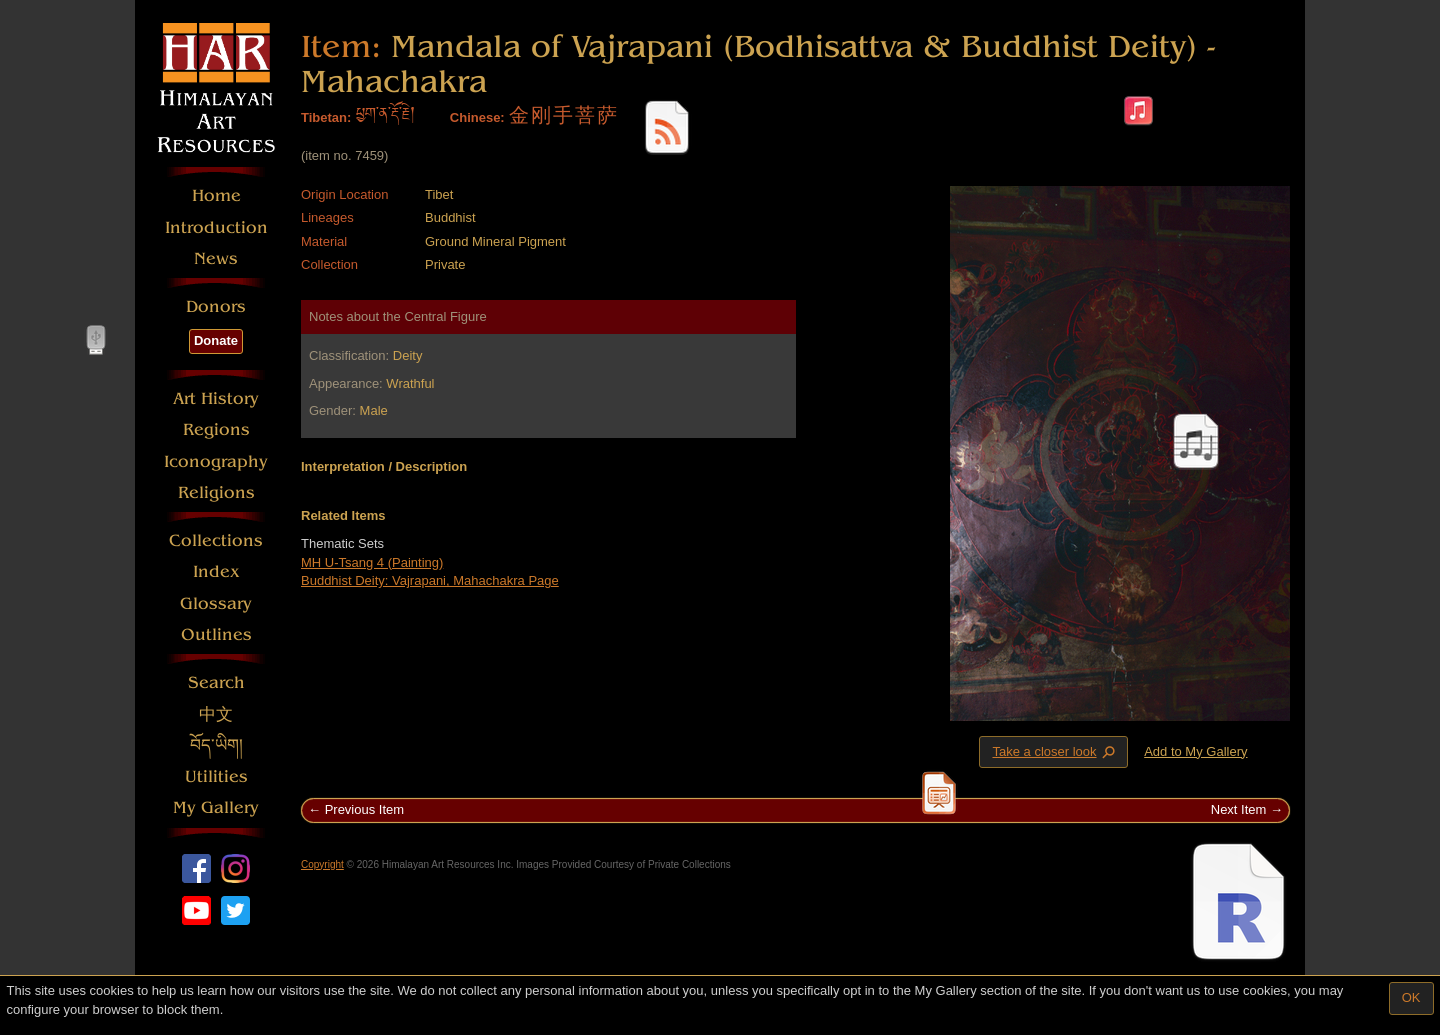  Describe the element at coordinates (1138, 110) in the screenshot. I see `open the music player app` at that location.